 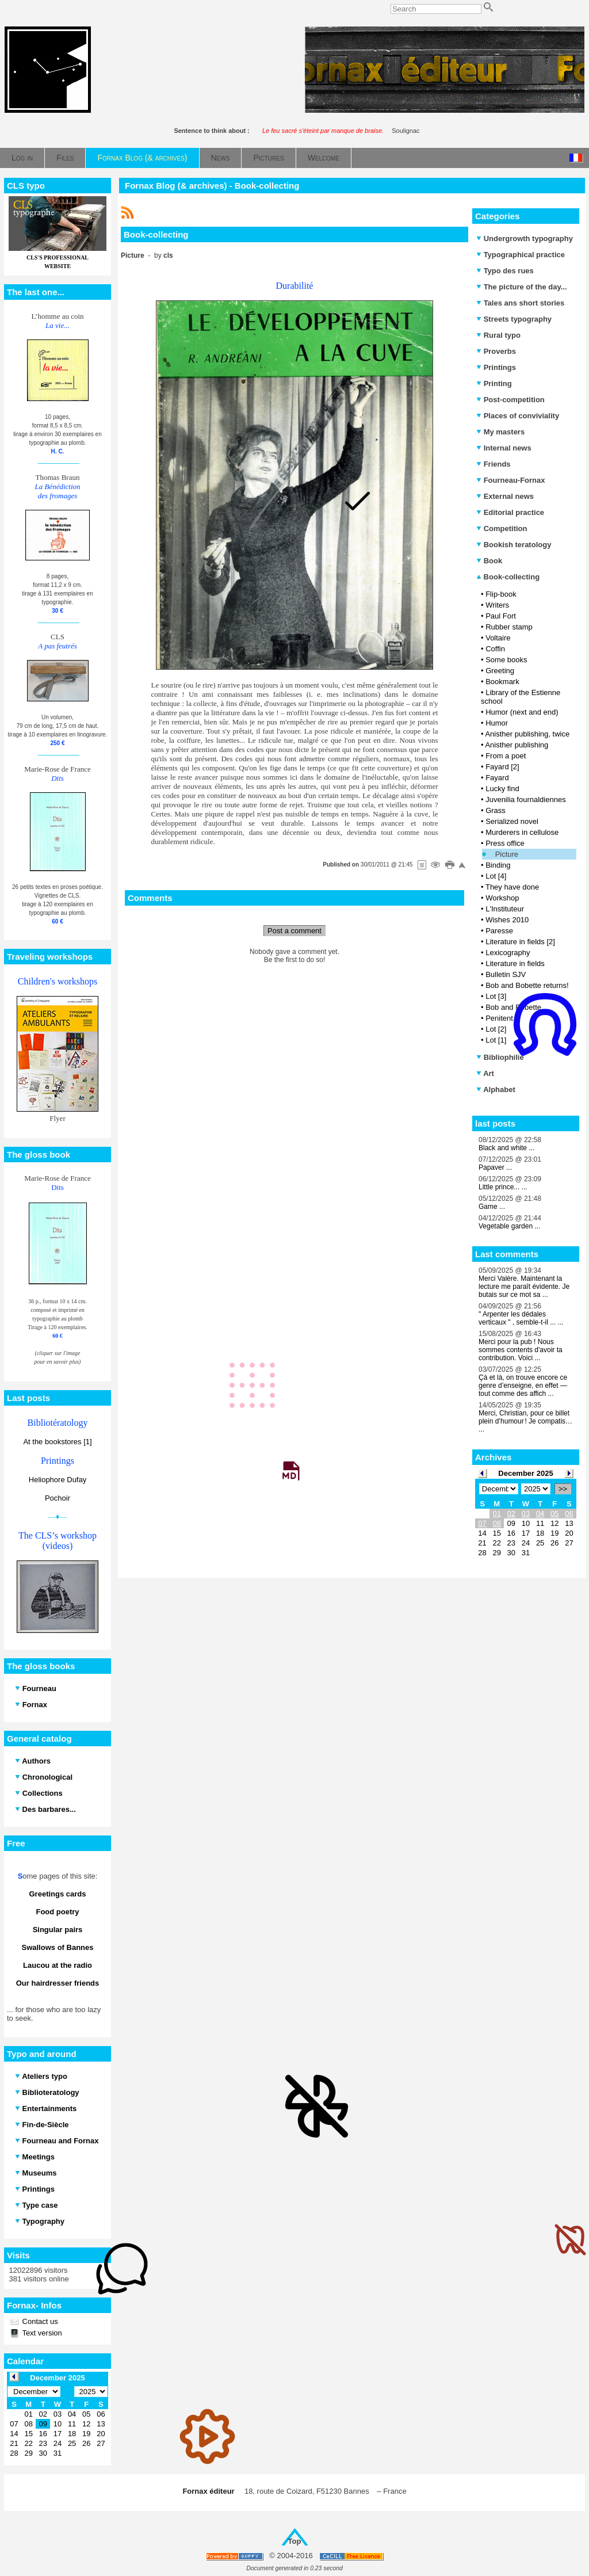 I want to click on configure automation settings, so click(x=207, y=2436).